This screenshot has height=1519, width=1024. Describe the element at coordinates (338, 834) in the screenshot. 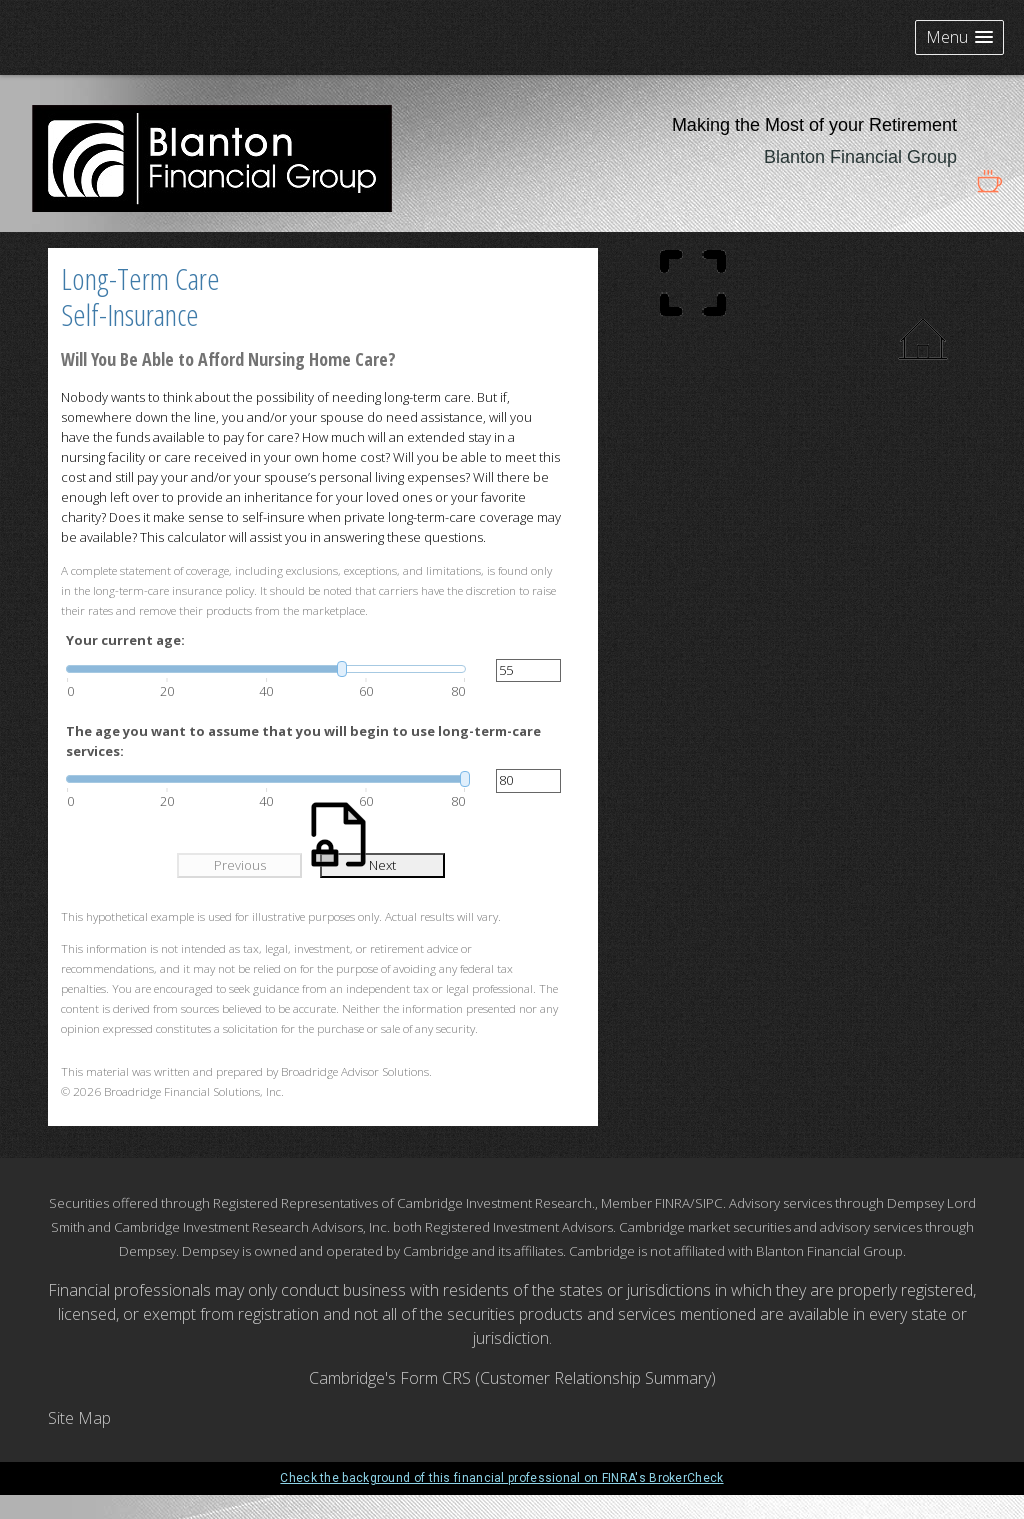

I see `a locked or encrypted file` at that location.